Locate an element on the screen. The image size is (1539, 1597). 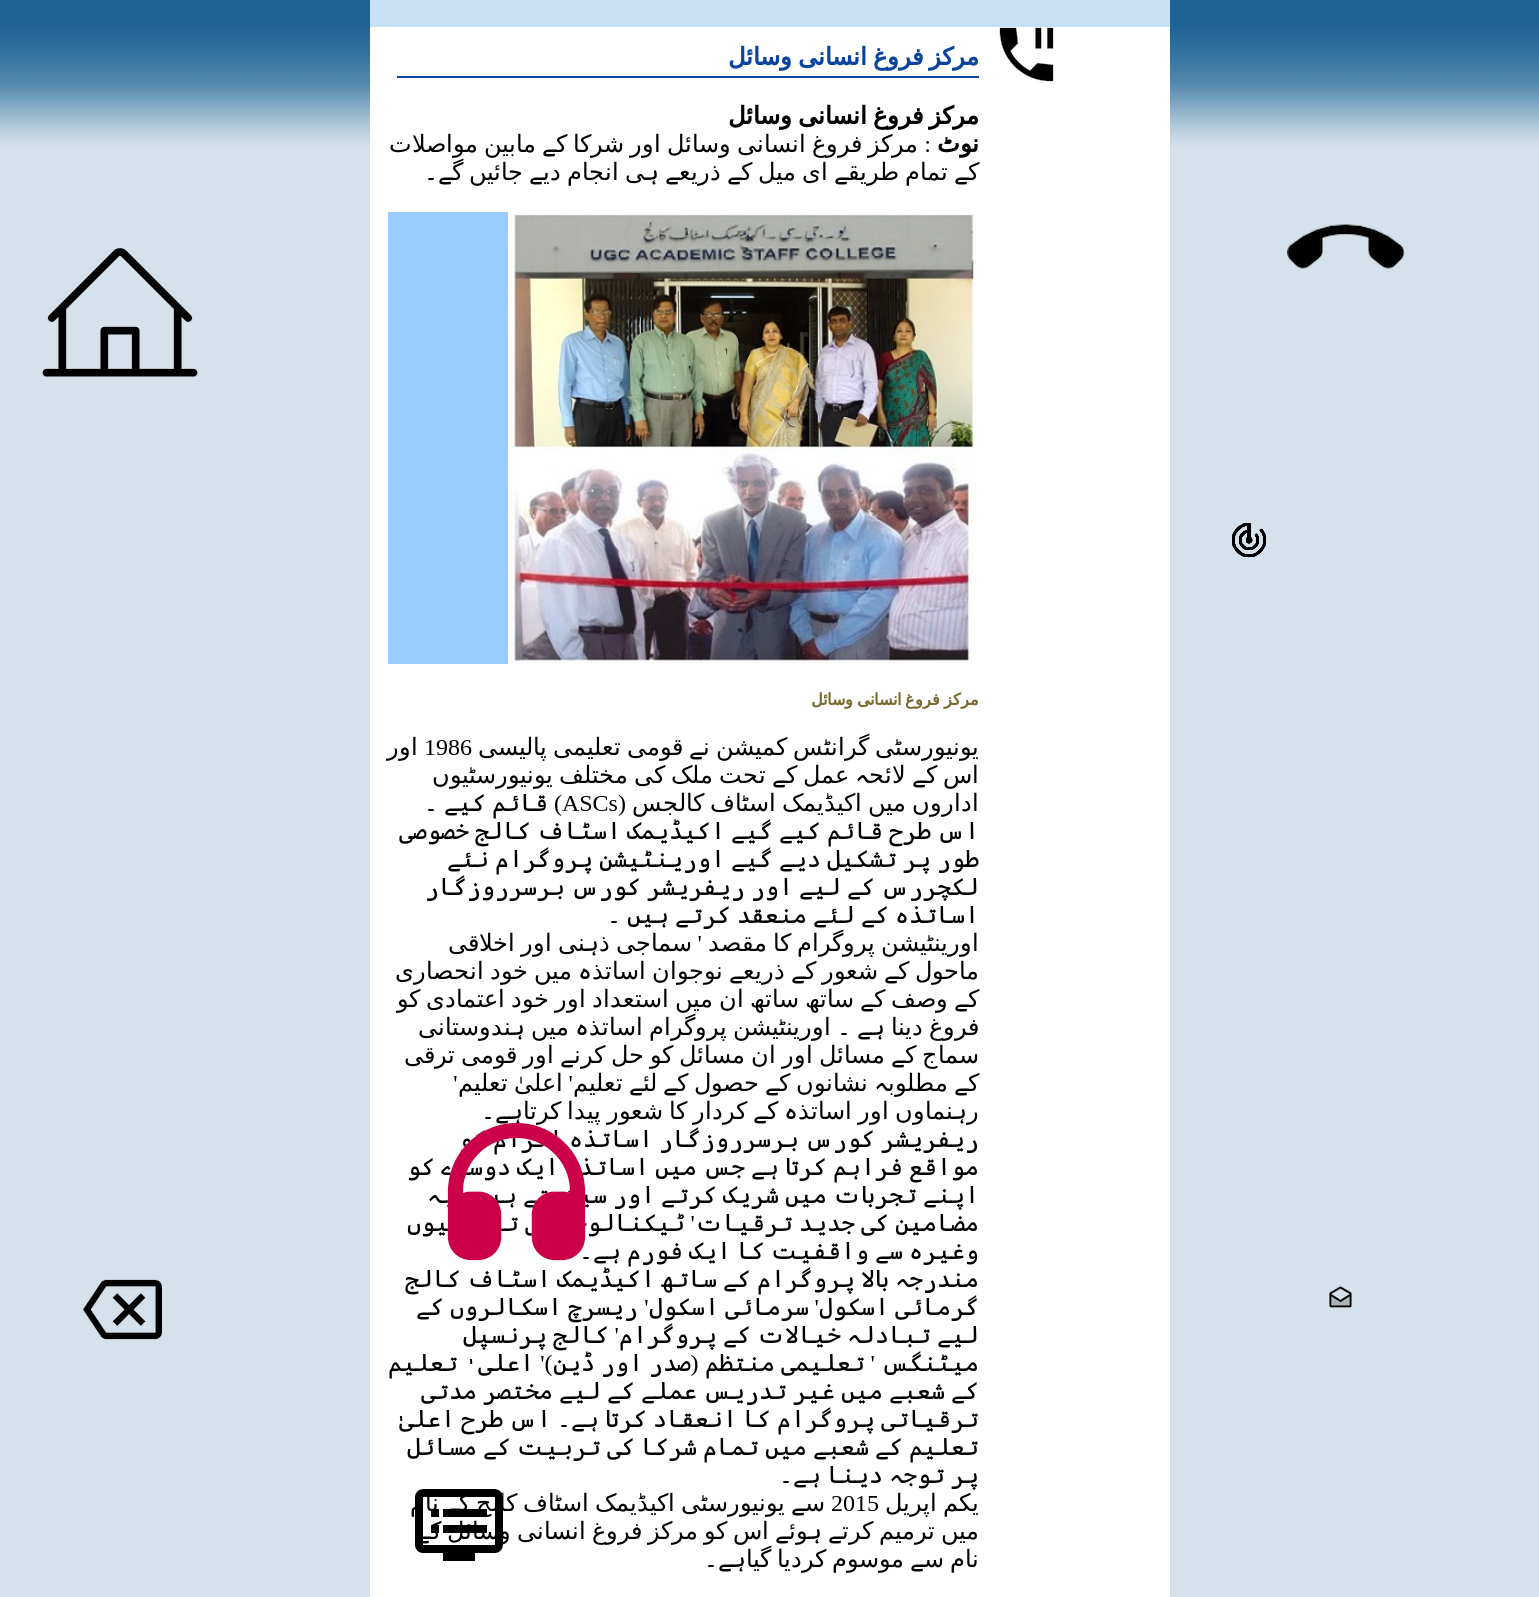
access DVR or recorded content is located at coordinates (459, 1525).